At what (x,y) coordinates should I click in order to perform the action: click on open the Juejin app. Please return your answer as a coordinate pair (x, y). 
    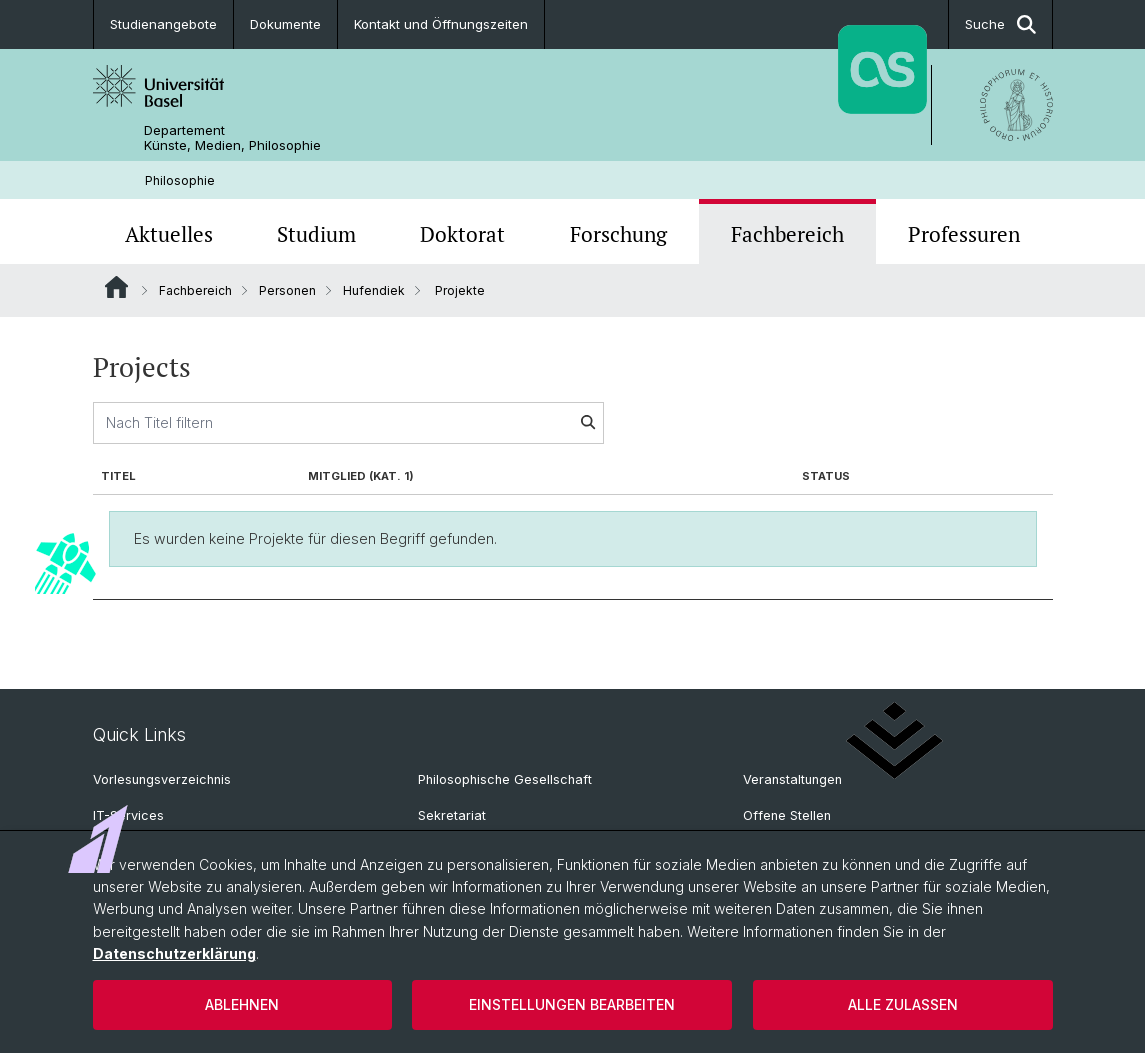
    Looking at the image, I should click on (894, 740).